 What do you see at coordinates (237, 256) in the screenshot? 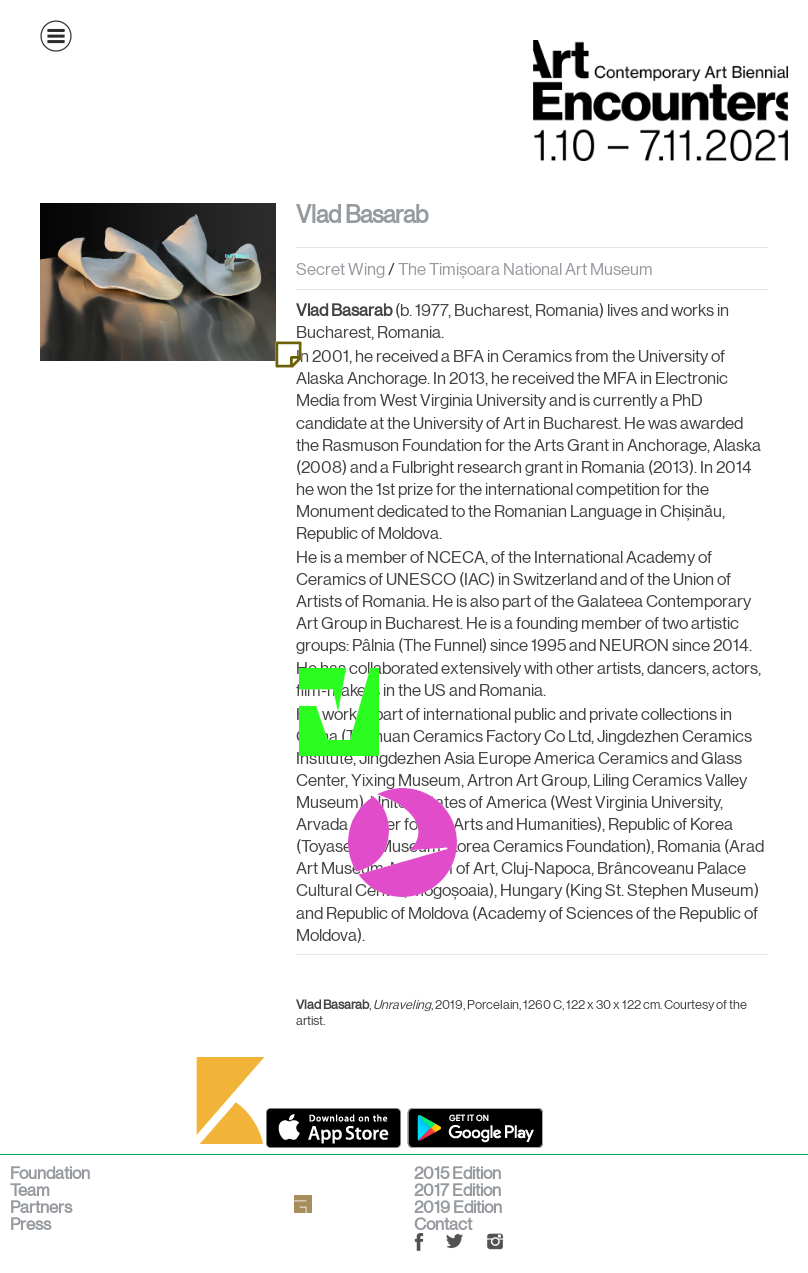
I see `access distrokid music distribution platform` at bounding box center [237, 256].